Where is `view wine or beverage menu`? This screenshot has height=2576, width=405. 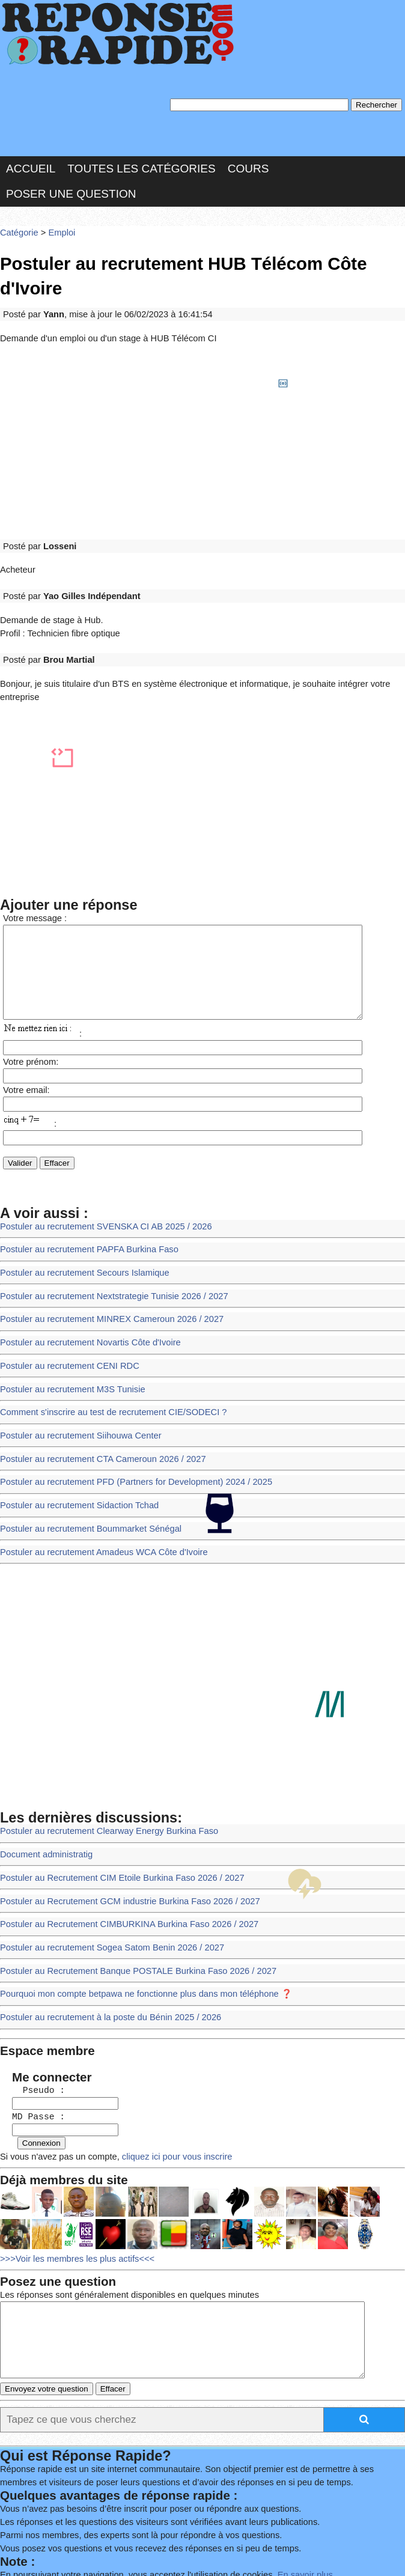 view wine or beverage menu is located at coordinates (219, 1513).